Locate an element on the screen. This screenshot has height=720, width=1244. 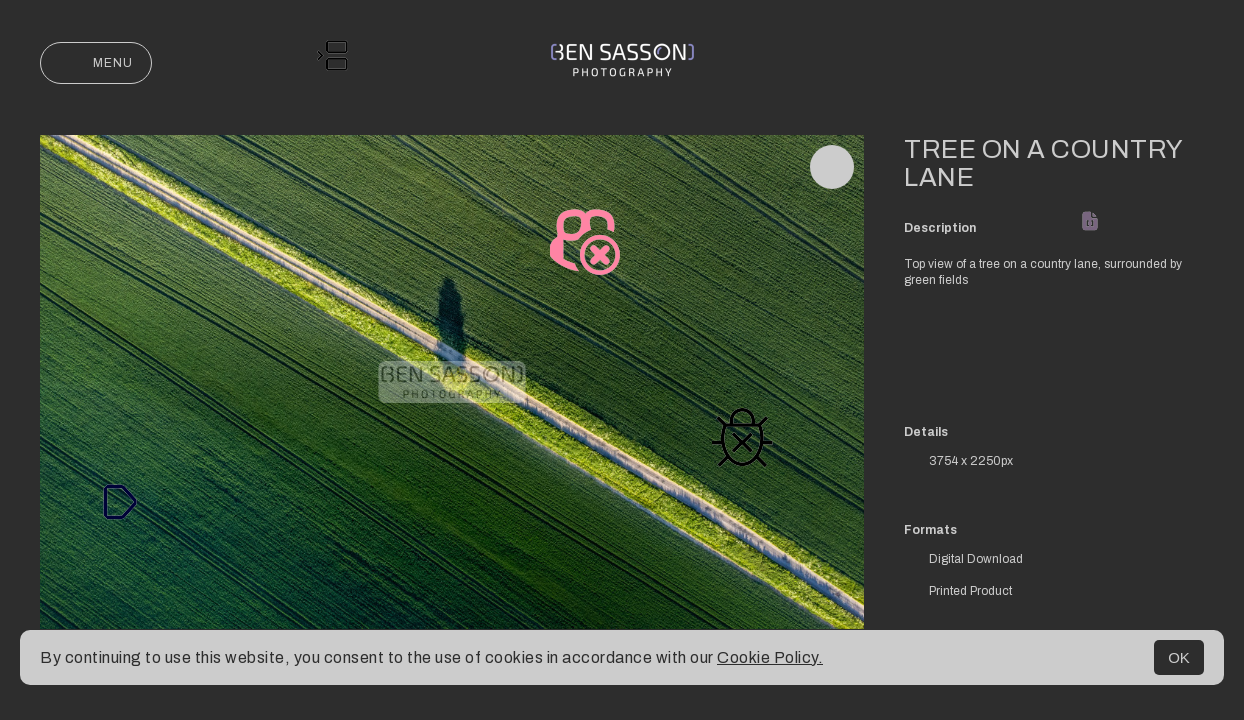
insert a new item between existing elements is located at coordinates (332, 55).